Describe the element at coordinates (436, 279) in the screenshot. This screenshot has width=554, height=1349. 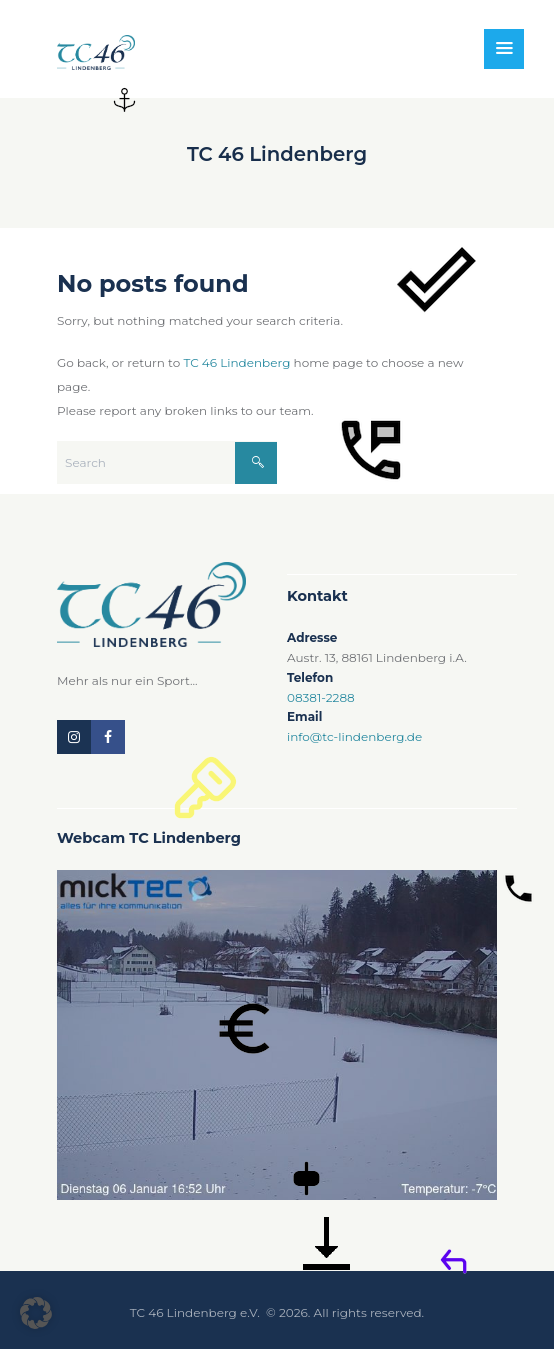
I see `task completed successfully` at that location.